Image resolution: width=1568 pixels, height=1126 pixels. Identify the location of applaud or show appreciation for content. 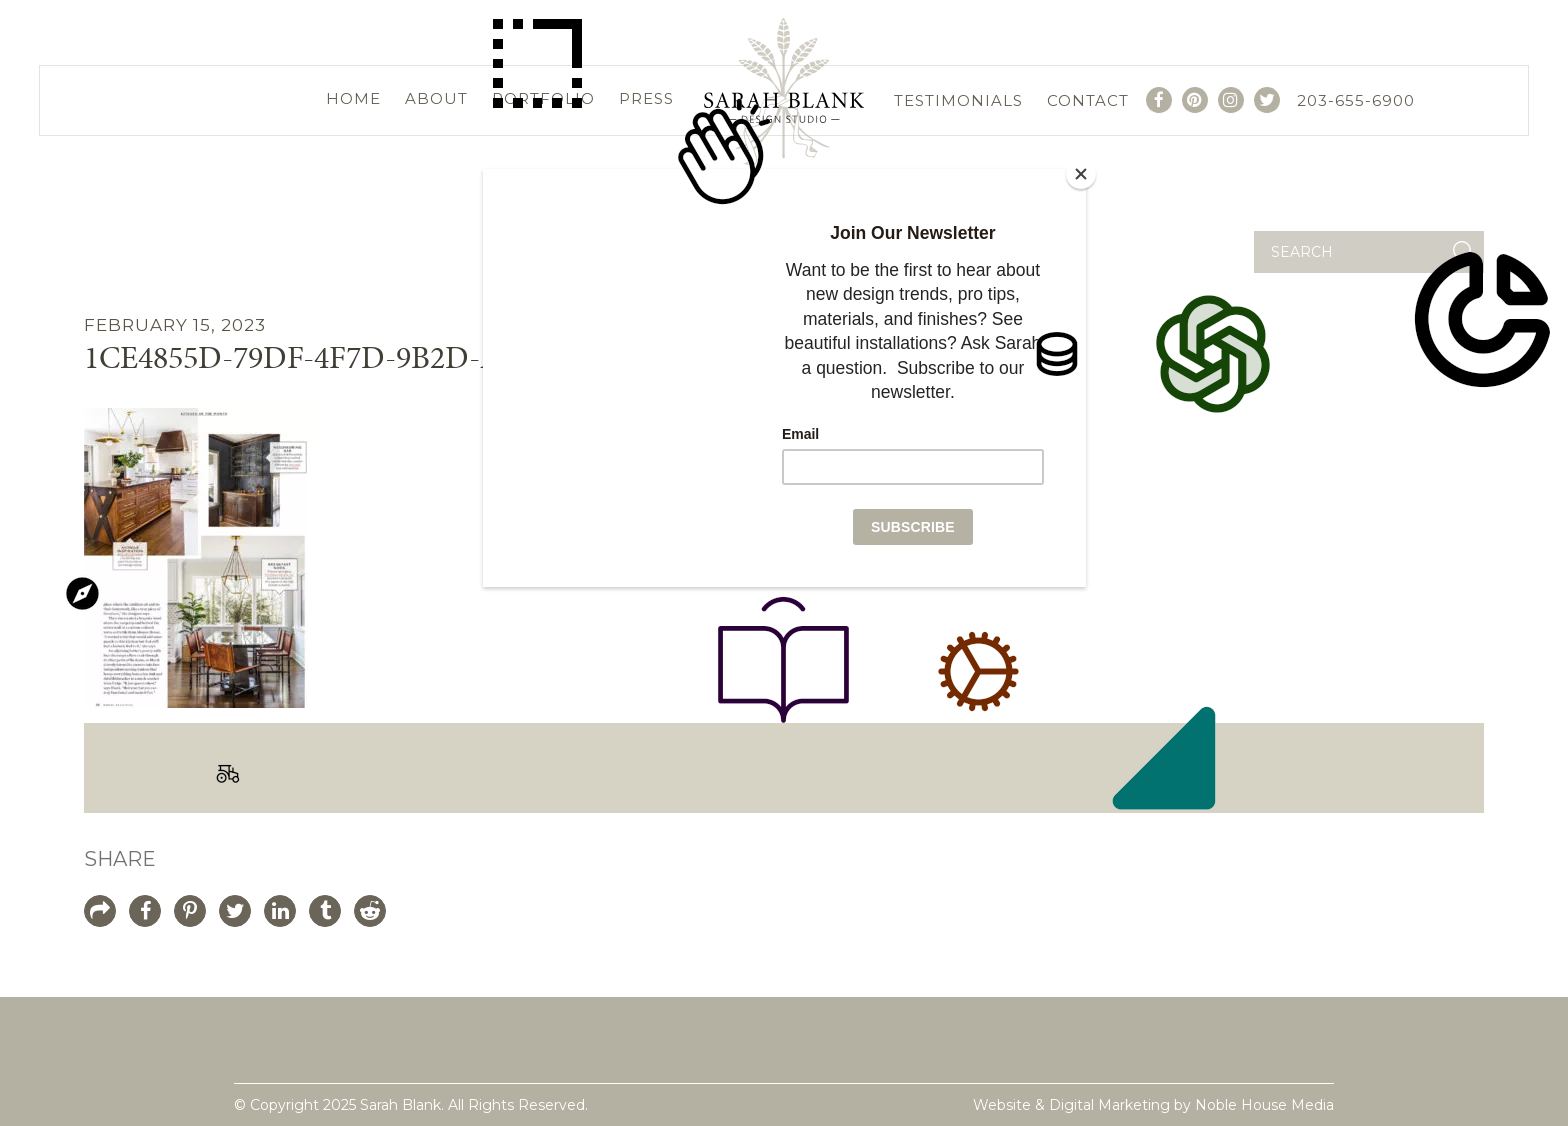
(722, 151).